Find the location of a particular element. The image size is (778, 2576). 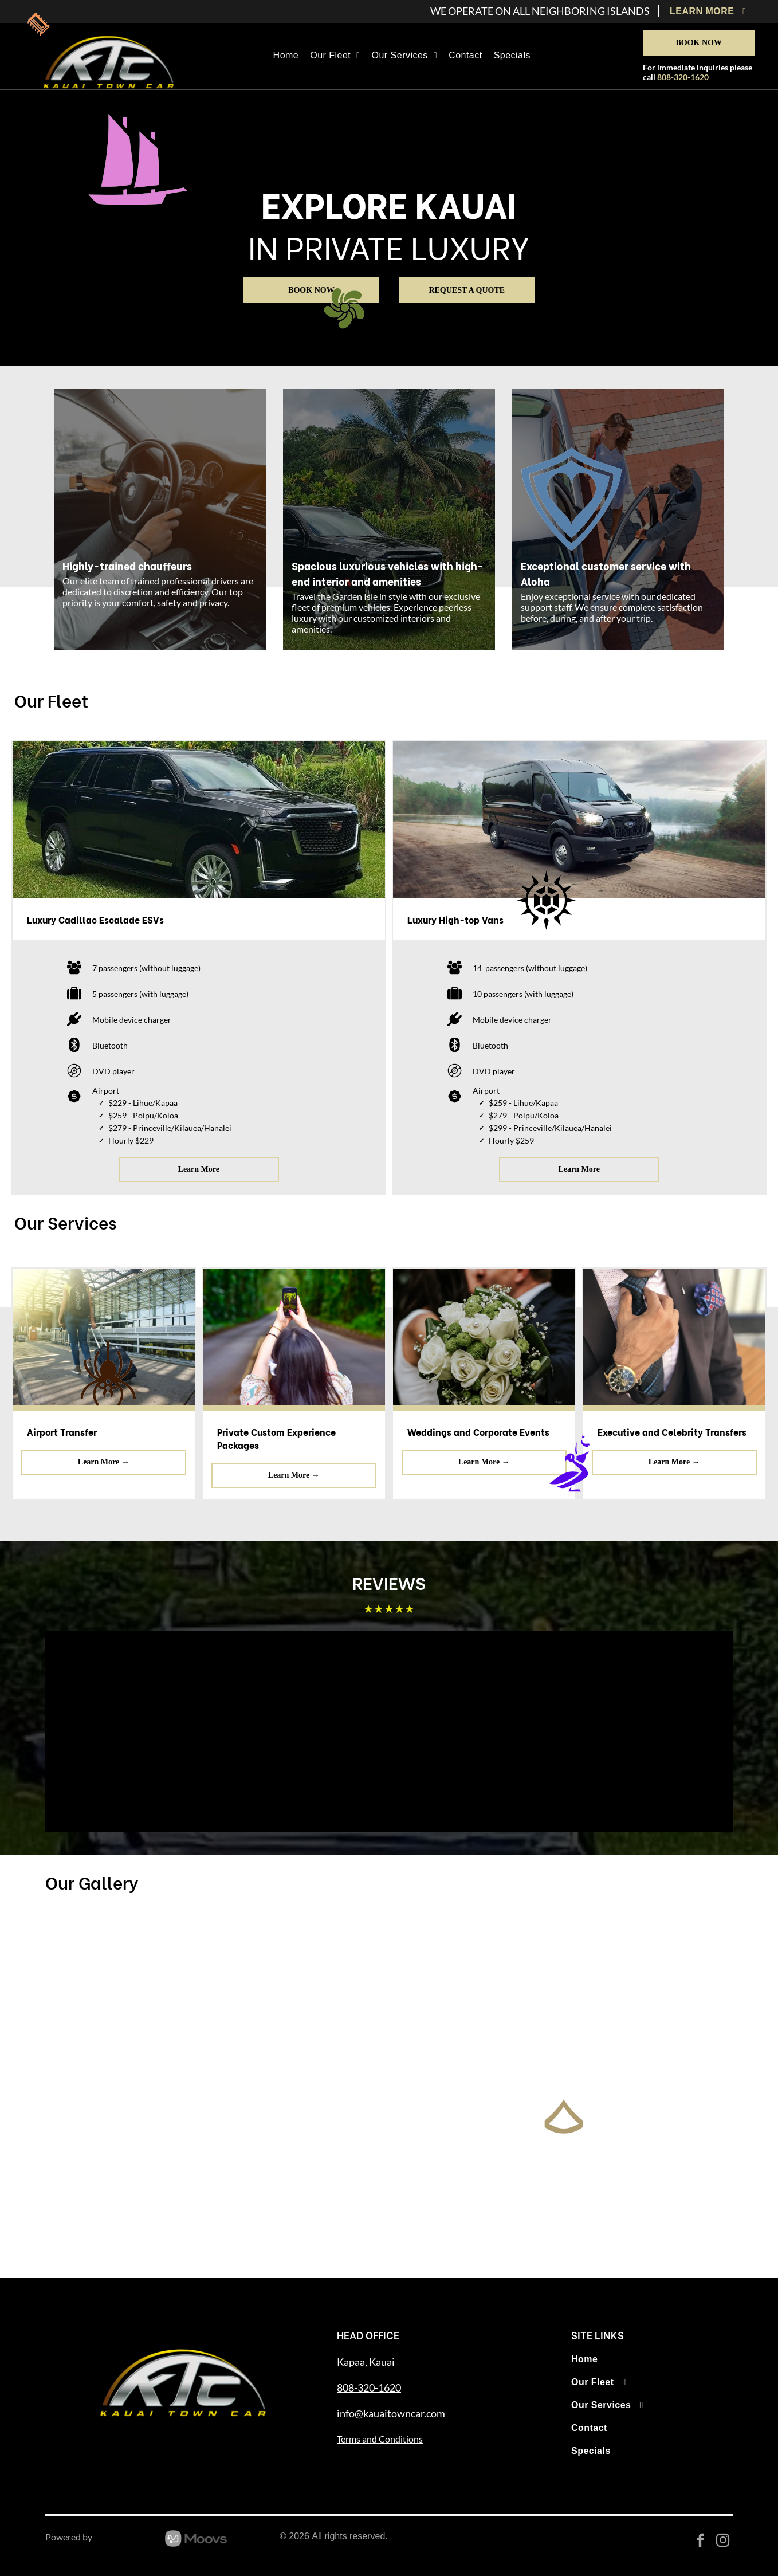

indicates a spooky or halloween-themed game element is located at coordinates (108, 1374).